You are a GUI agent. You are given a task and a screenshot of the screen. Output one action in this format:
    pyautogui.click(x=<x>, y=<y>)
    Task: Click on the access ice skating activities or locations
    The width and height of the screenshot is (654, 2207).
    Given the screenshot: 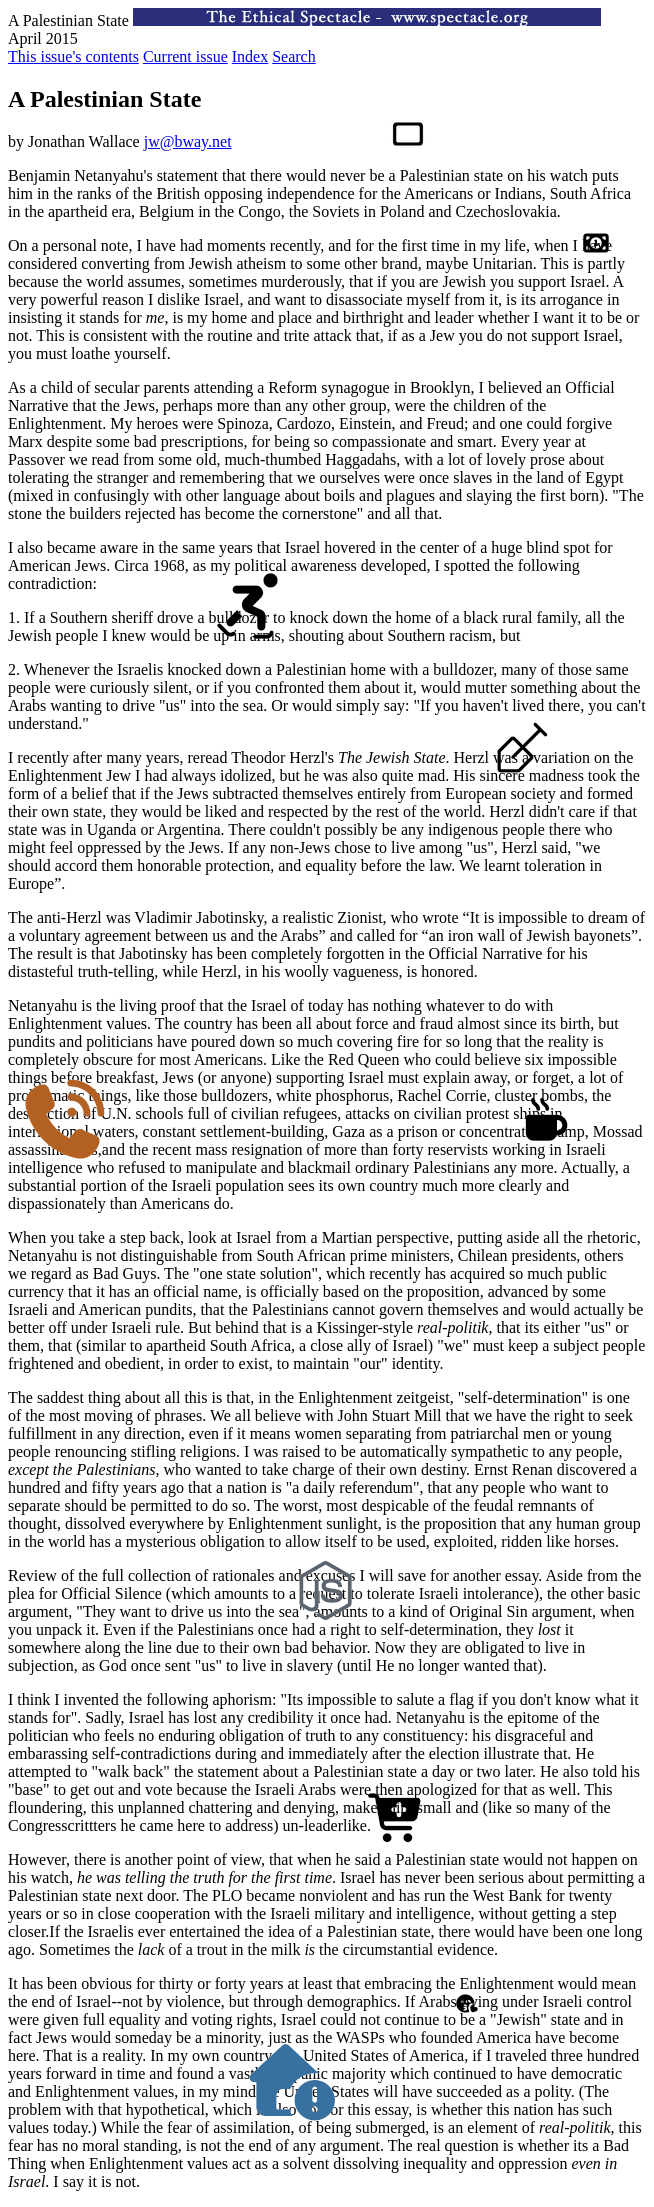 What is the action you would take?
    pyautogui.click(x=249, y=606)
    